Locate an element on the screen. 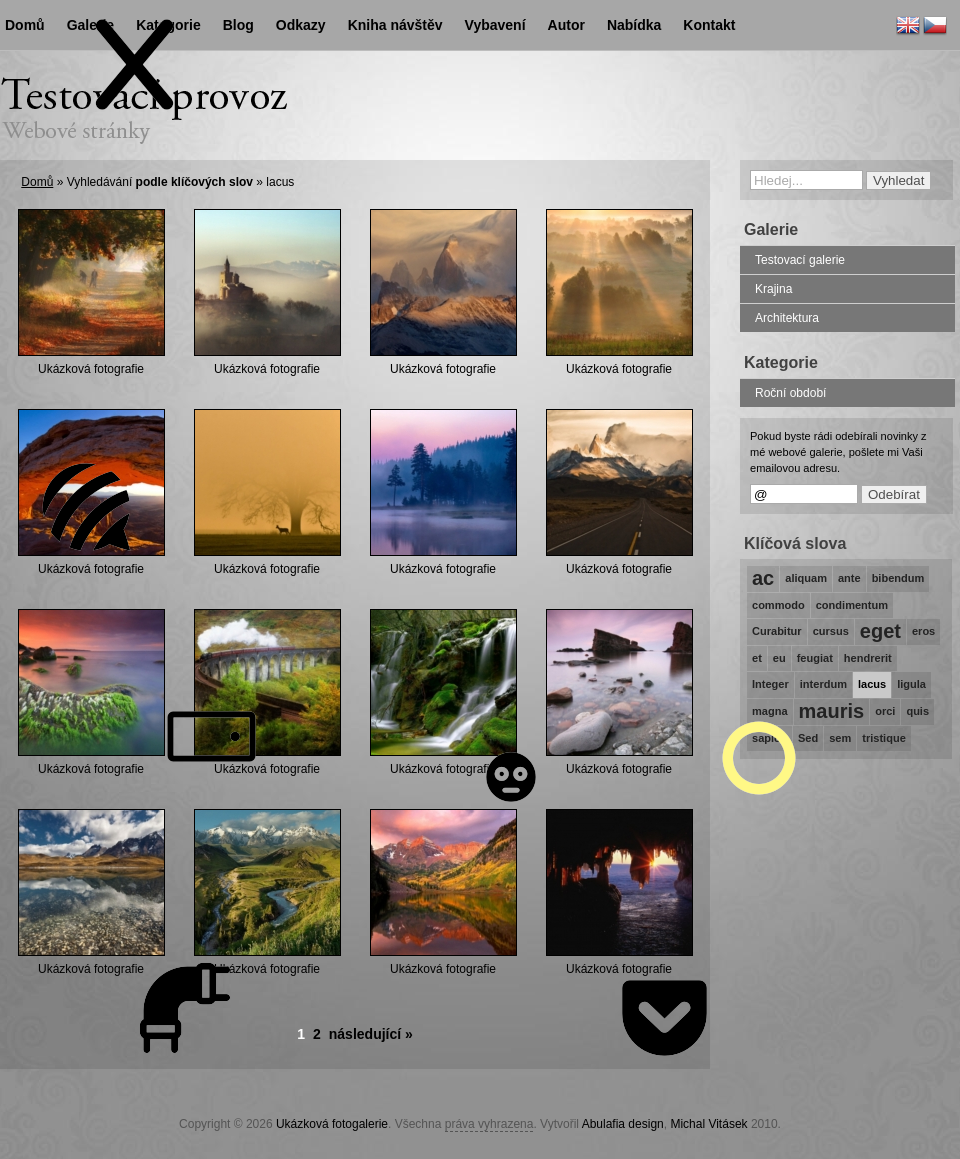 The height and width of the screenshot is (1159, 960). access storage or drive settings is located at coordinates (211, 736).